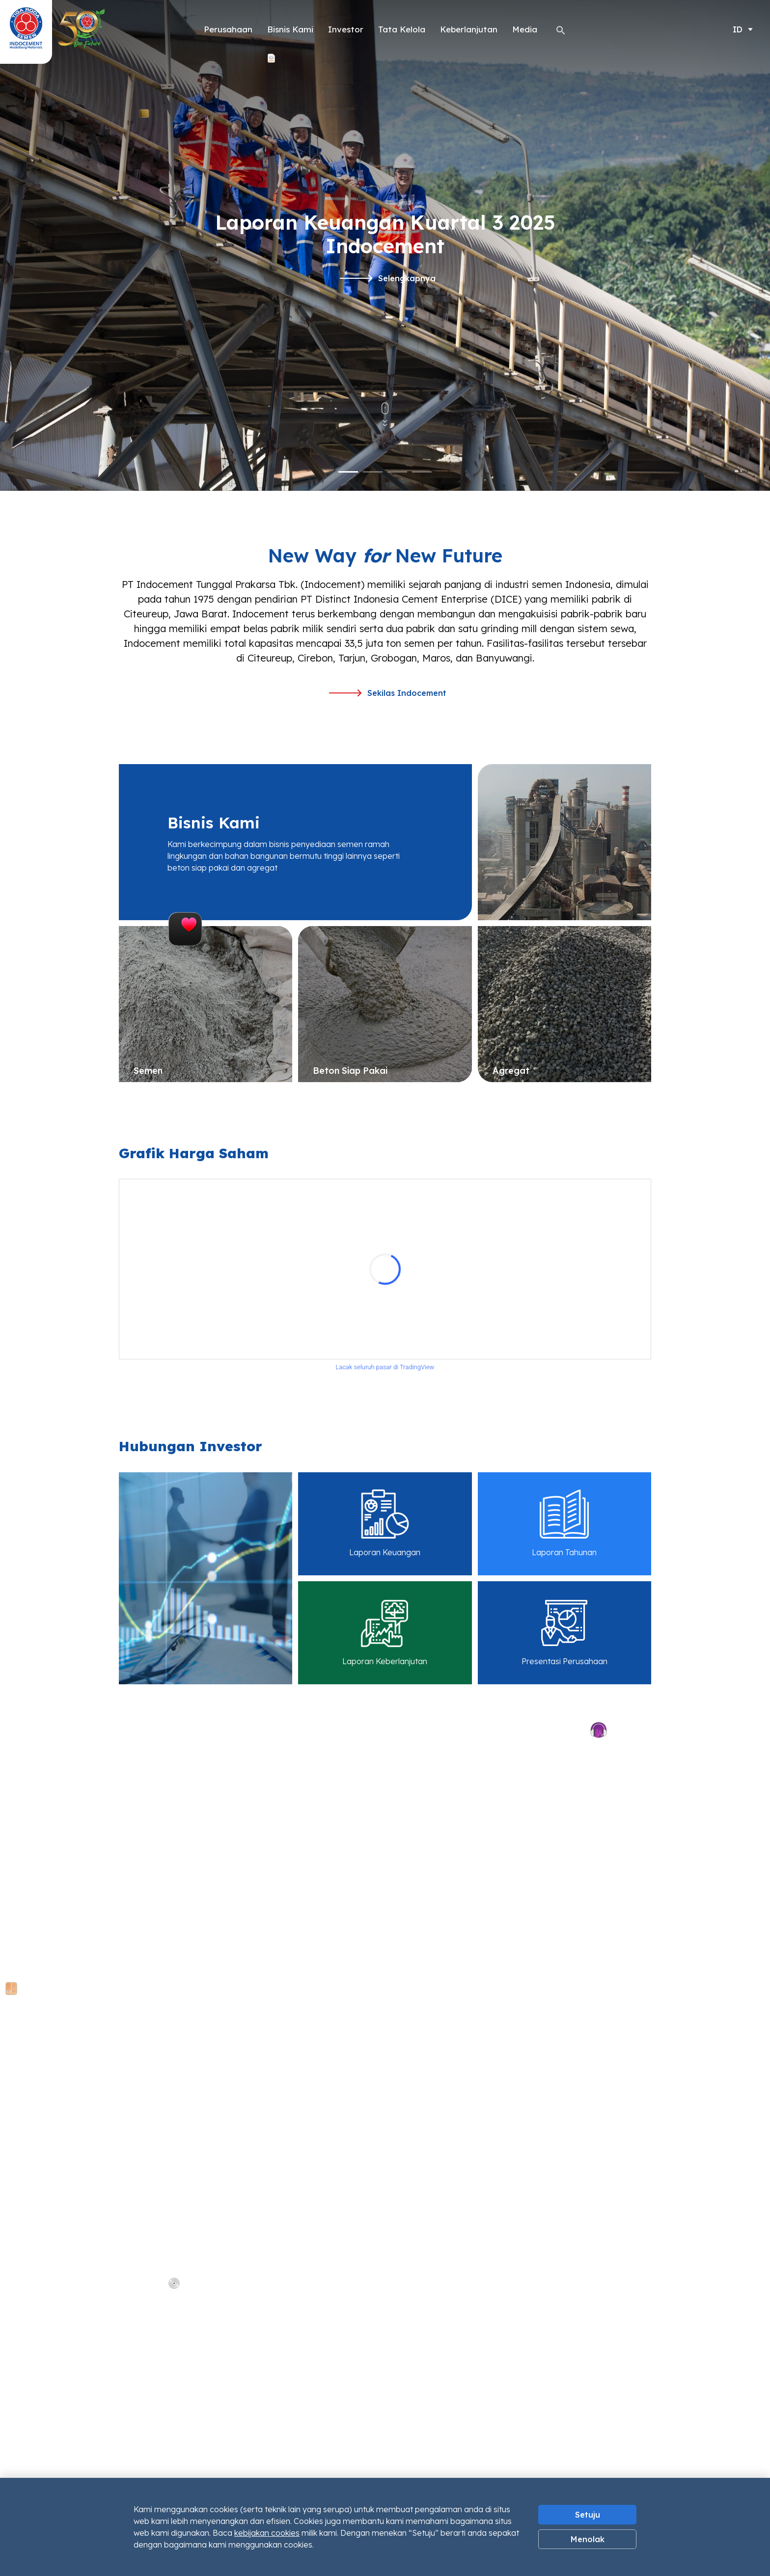 This screenshot has width=770, height=2576. What do you see at coordinates (599, 1730) in the screenshot?
I see `audio headset device connected` at bounding box center [599, 1730].